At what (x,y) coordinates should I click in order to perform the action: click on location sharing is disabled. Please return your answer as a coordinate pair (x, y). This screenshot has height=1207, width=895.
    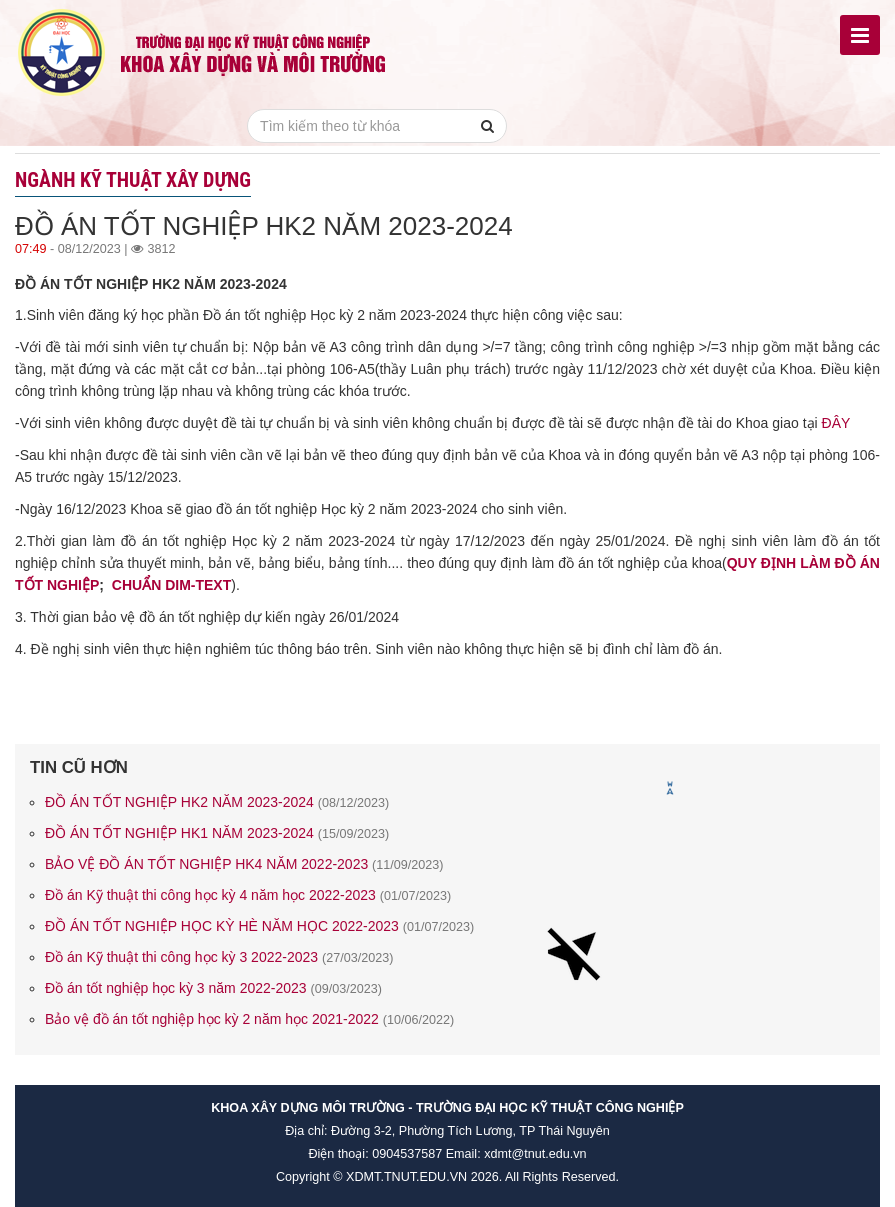
    Looking at the image, I should click on (572, 956).